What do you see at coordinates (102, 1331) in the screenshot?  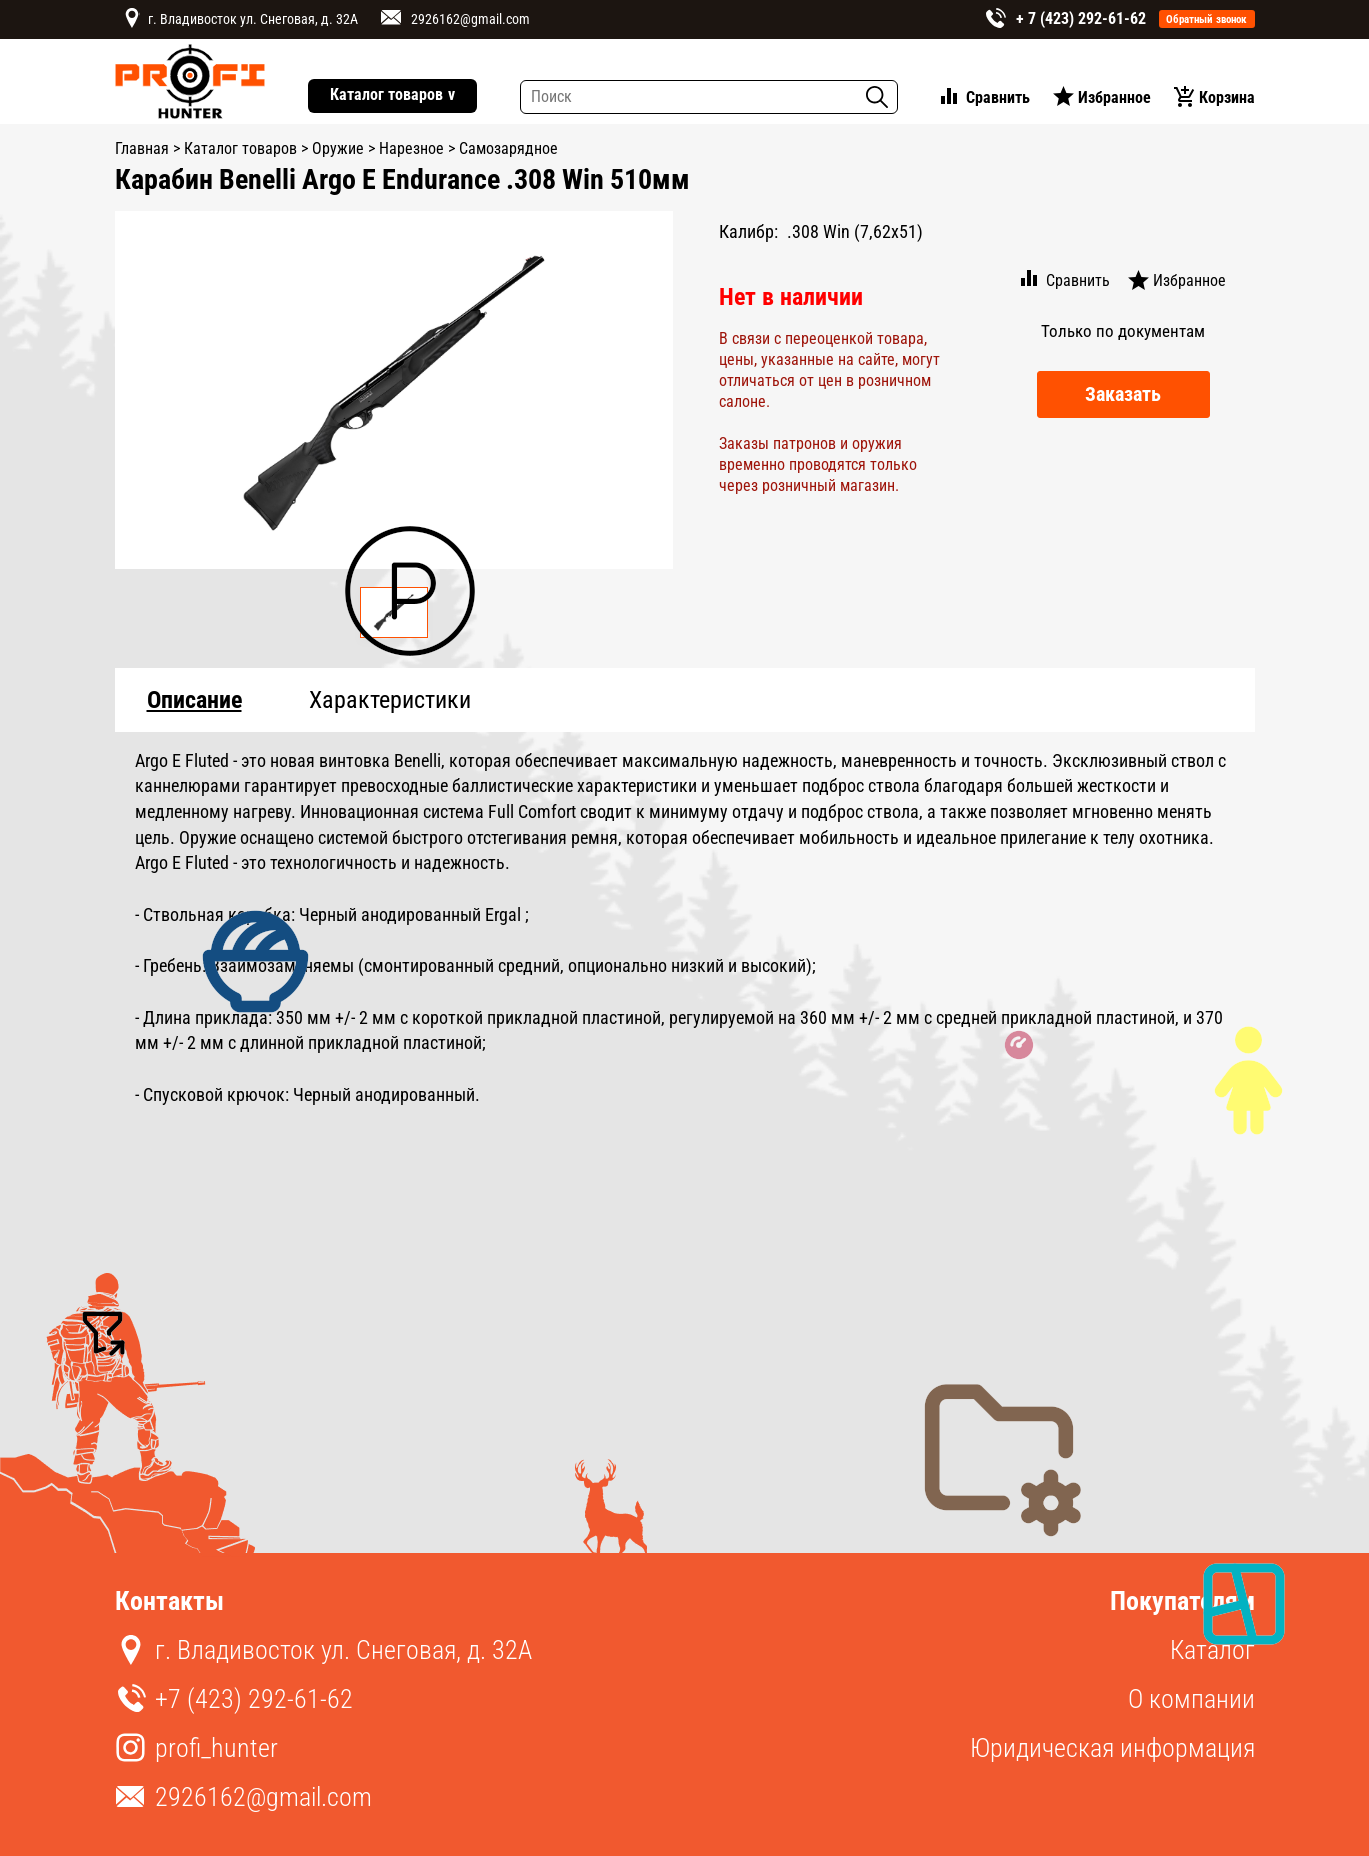 I see `share current filter settings` at bounding box center [102, 1331].